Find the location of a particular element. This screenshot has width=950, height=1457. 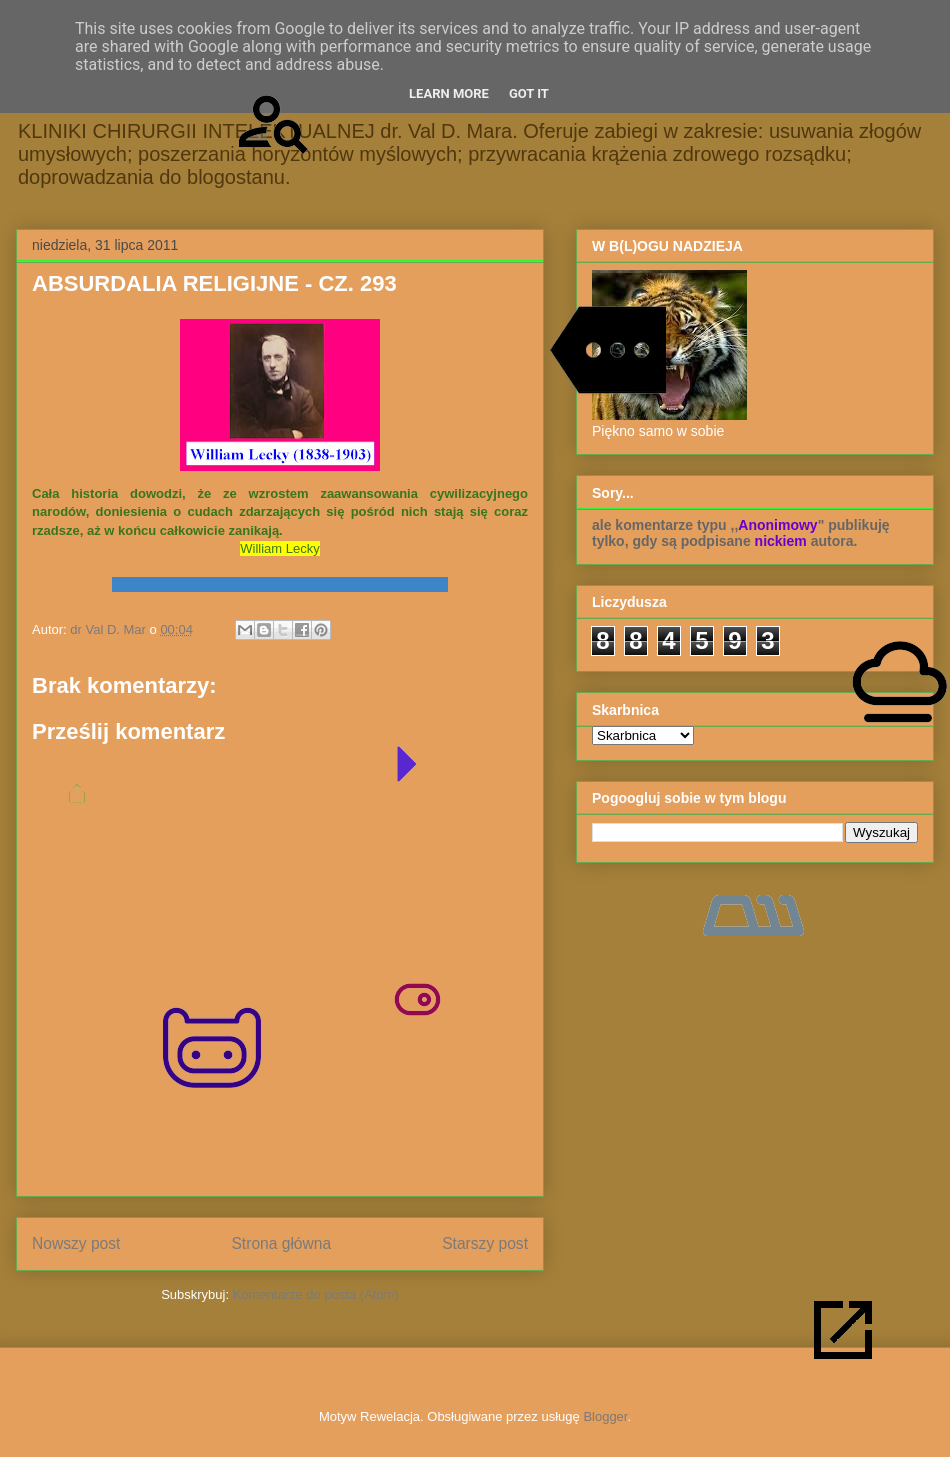

view more options or actions is located at coordinates (608, 350).